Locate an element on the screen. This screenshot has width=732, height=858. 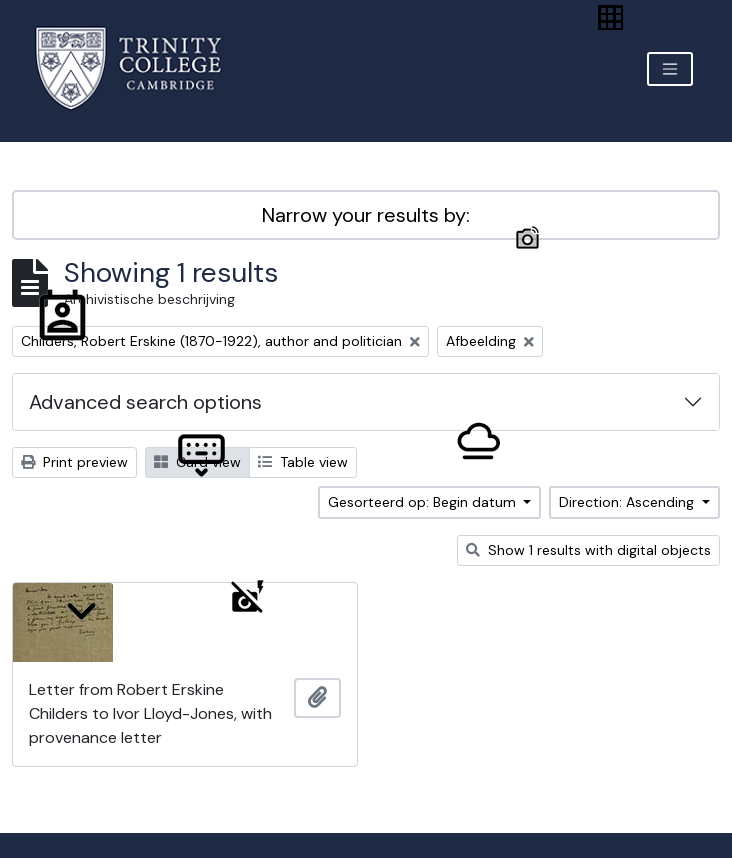
show on-screen keyboard is located at coordinates (201, 455).